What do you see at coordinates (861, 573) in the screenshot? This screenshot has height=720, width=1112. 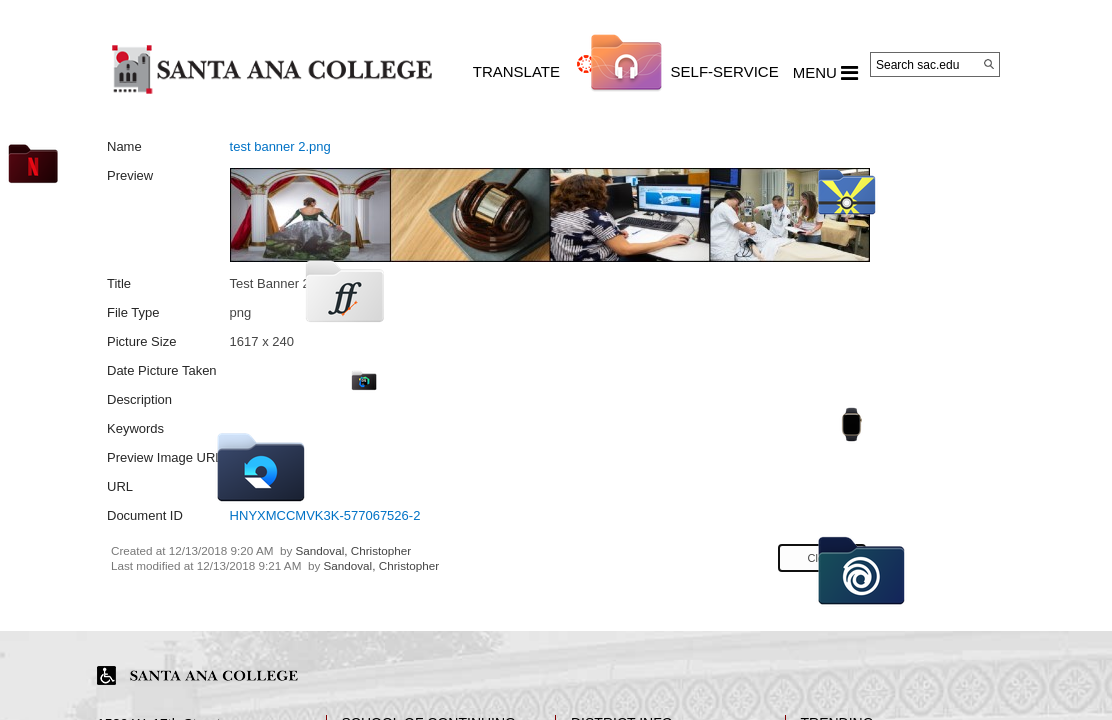 I see `open ubisoft connect (uplay) game files folder` at bounding box center [861, 573].